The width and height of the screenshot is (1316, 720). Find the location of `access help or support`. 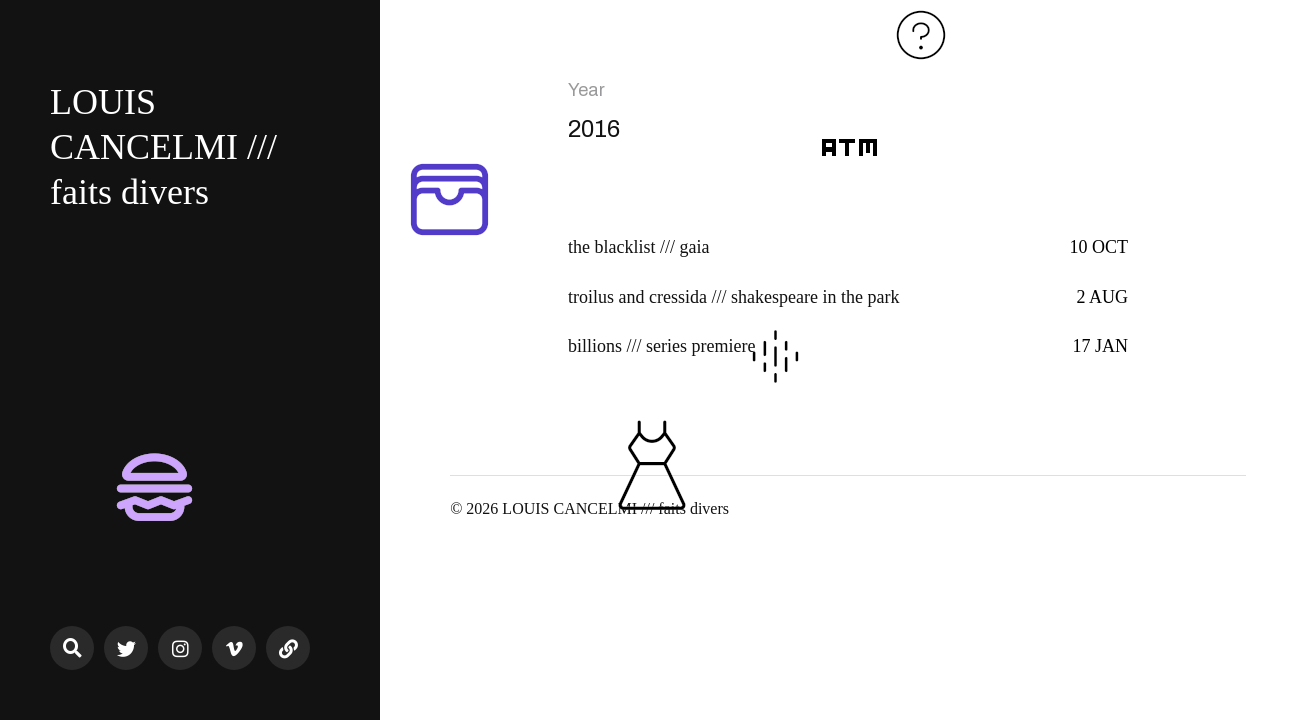

access help or support is located at coordinates (921, 35).